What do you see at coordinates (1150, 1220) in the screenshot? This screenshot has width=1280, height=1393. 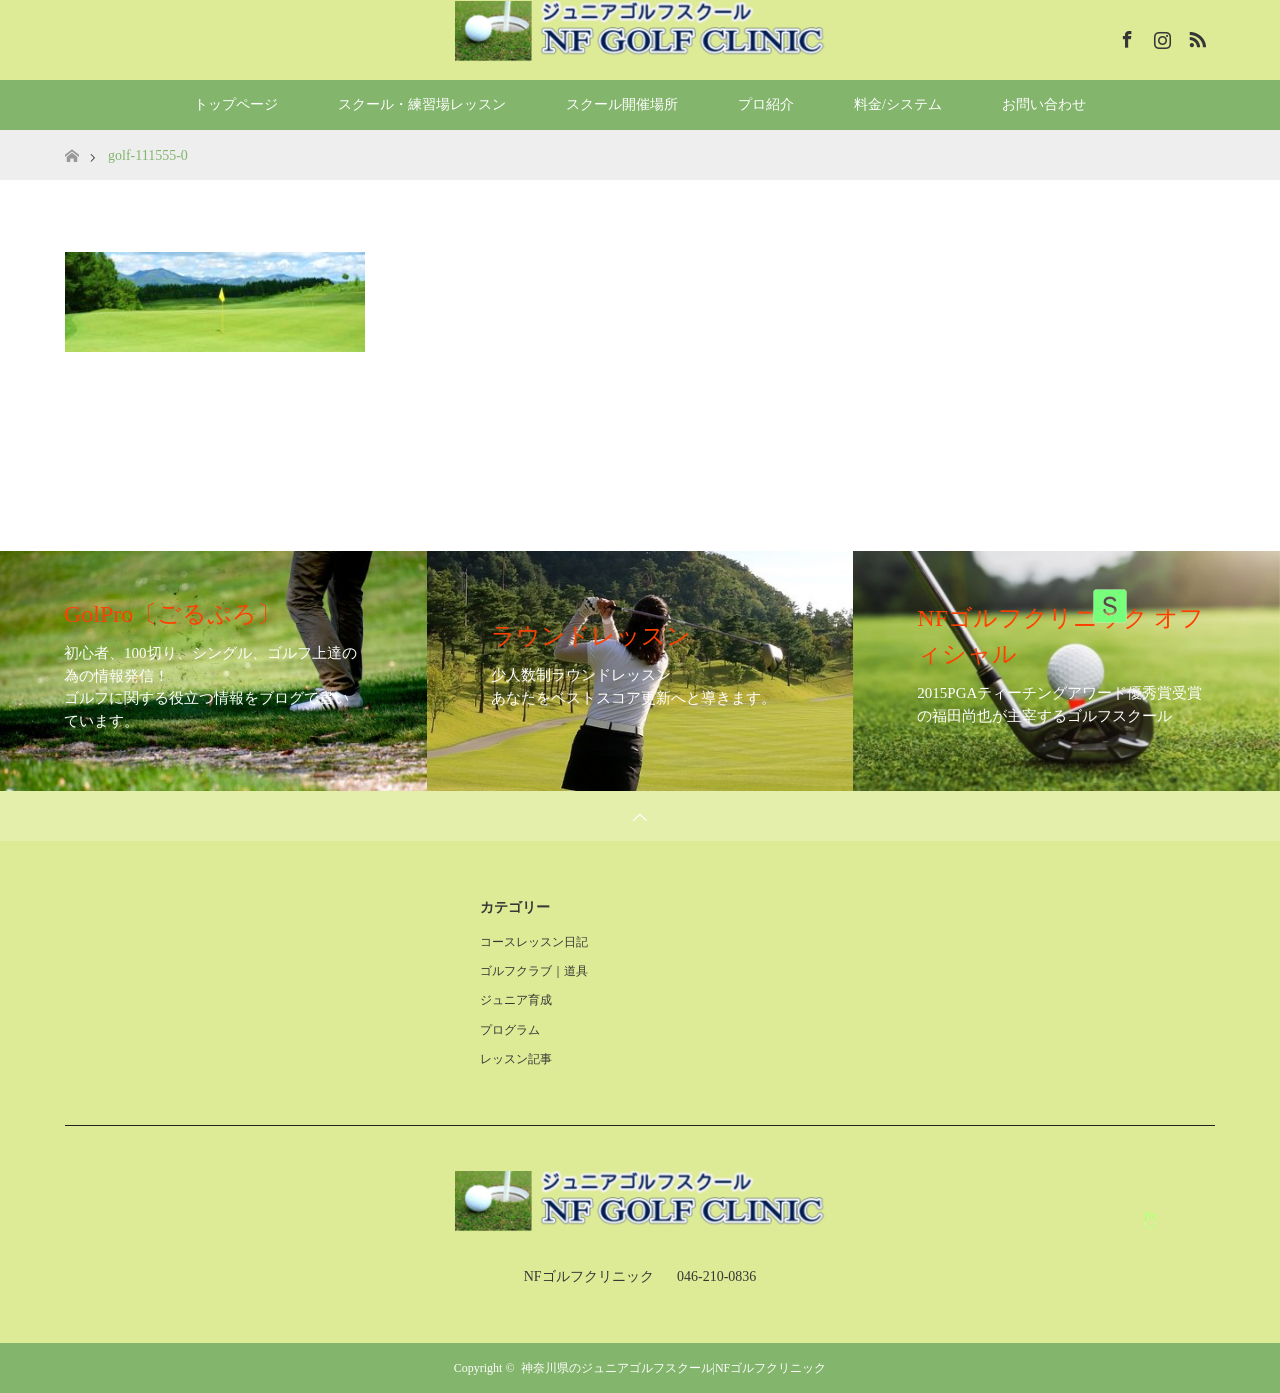 I see `add to favorites or wishlist` at bounding box center [1150, 1220].